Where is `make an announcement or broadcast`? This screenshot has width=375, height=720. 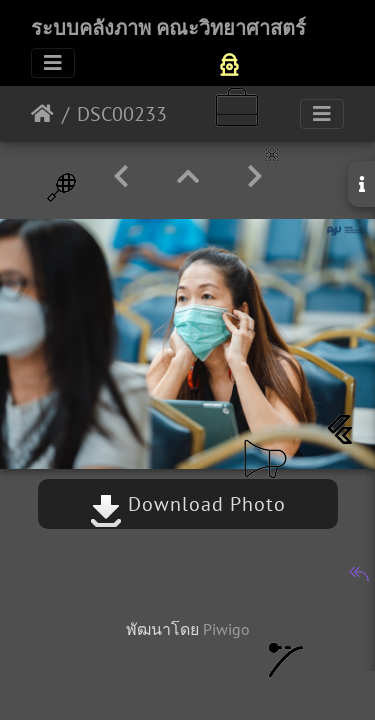
make an announcement or broadcast is located at coordinates (263, 460).